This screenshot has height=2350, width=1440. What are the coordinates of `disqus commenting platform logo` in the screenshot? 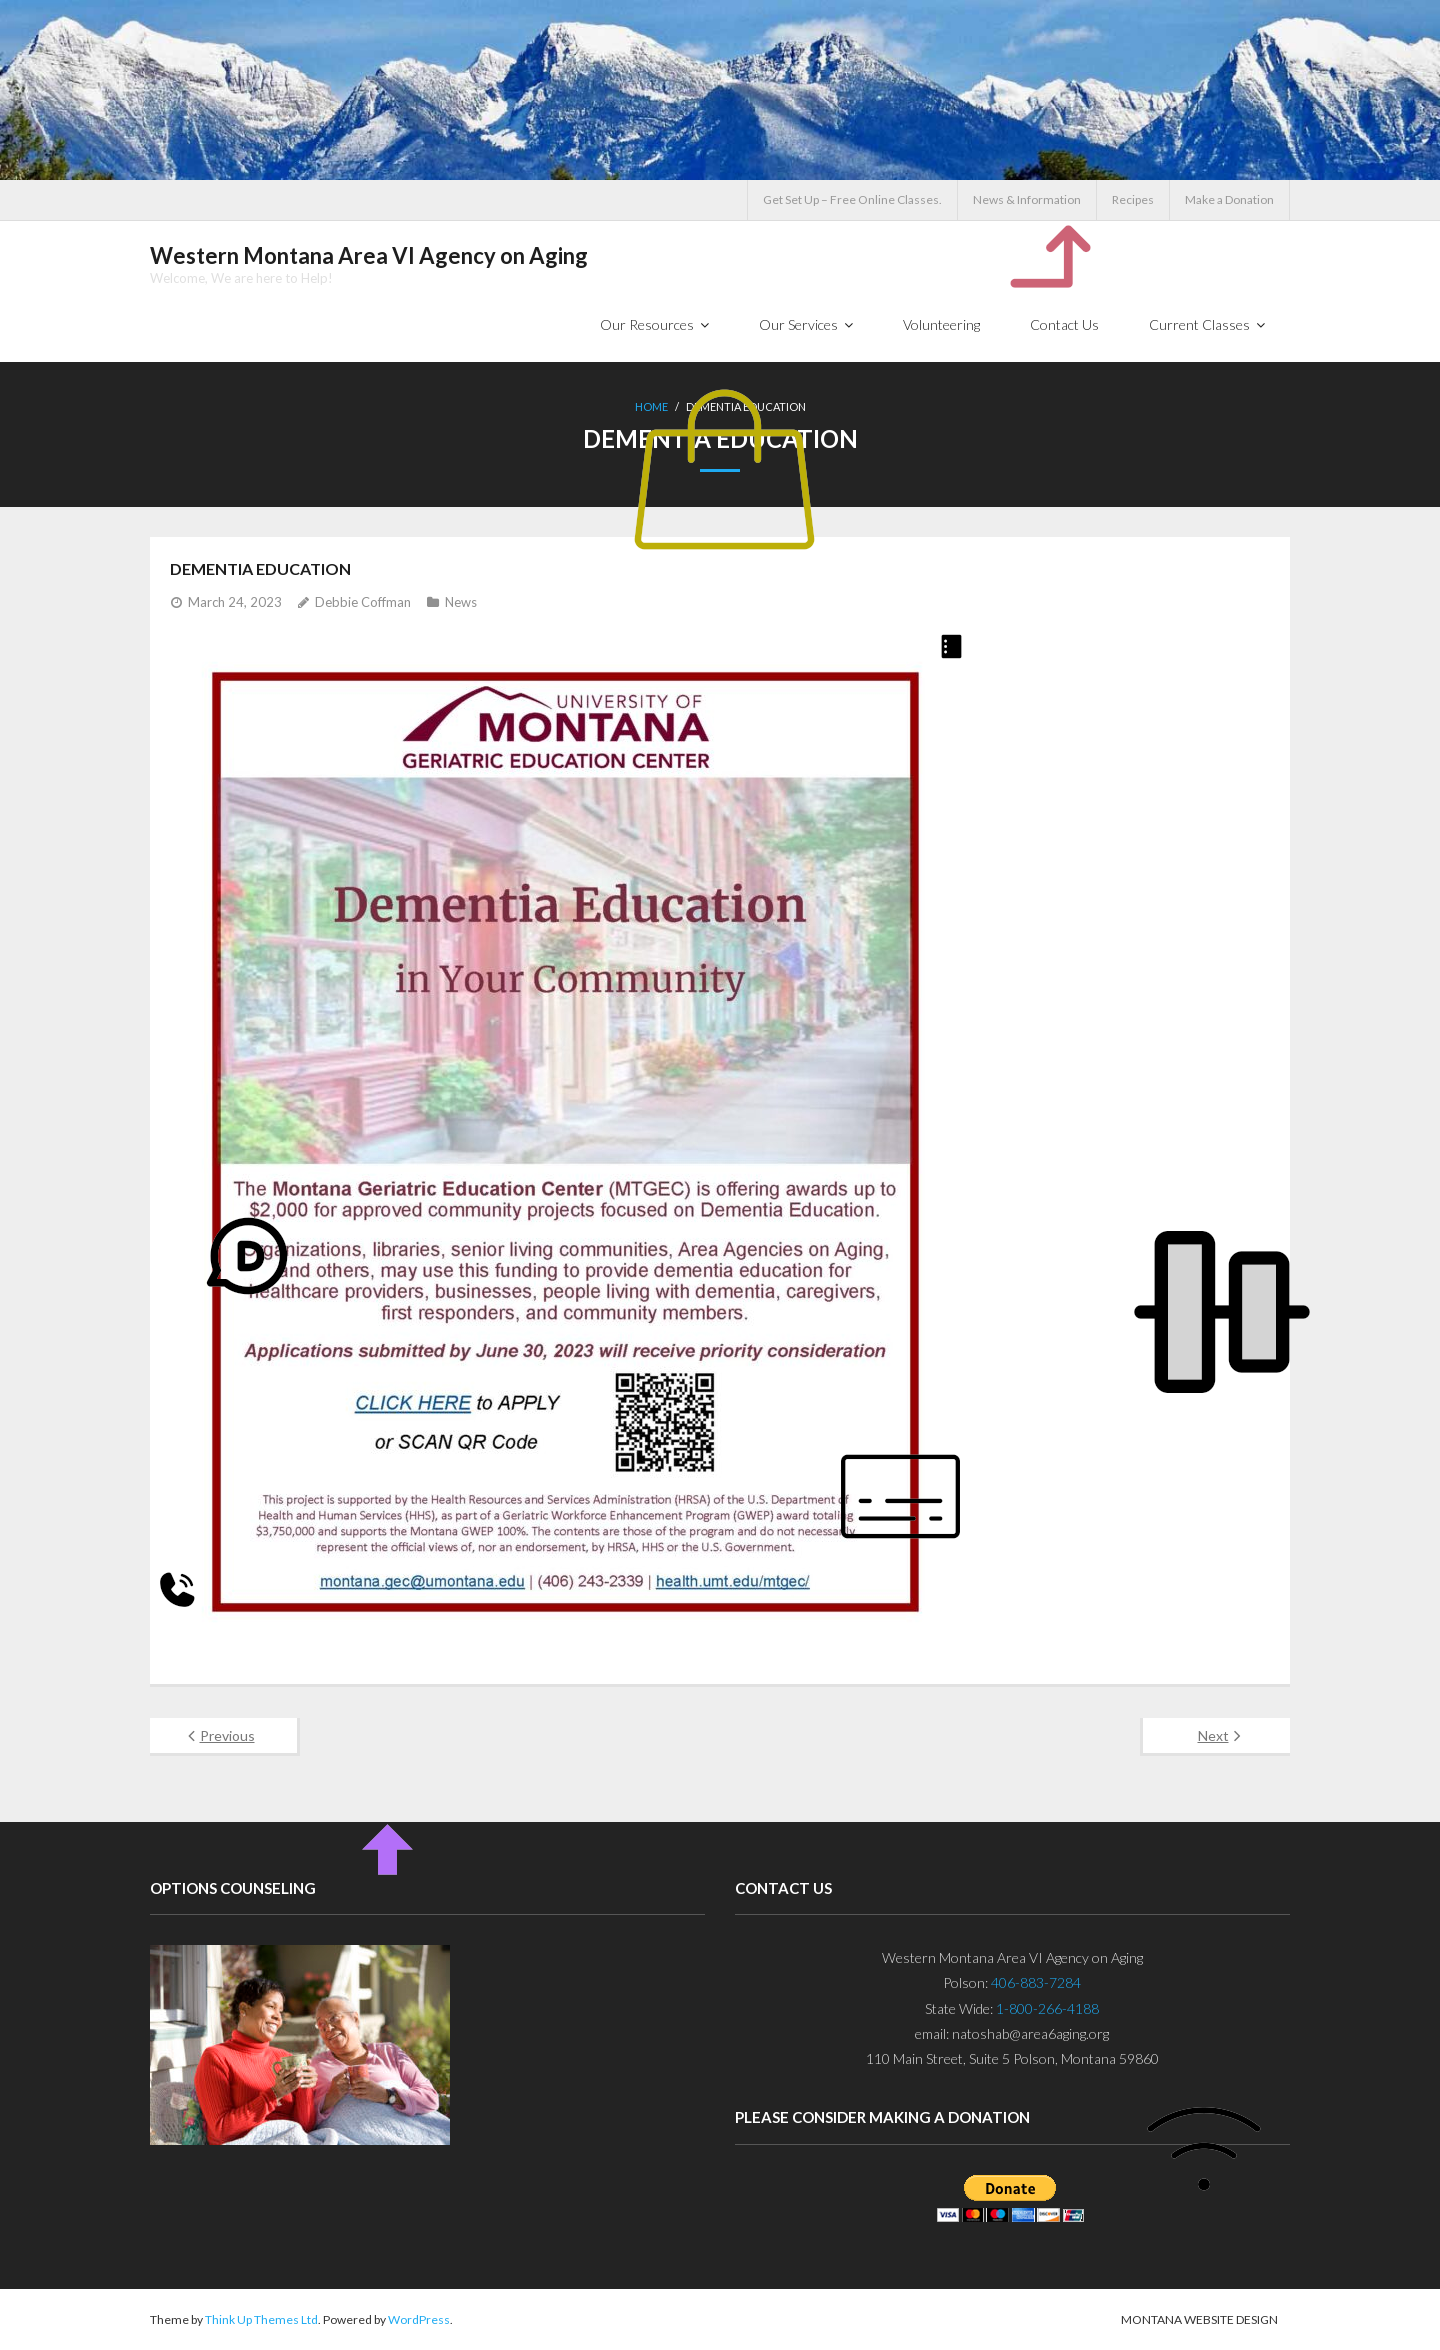 It's located at (249, 1256).